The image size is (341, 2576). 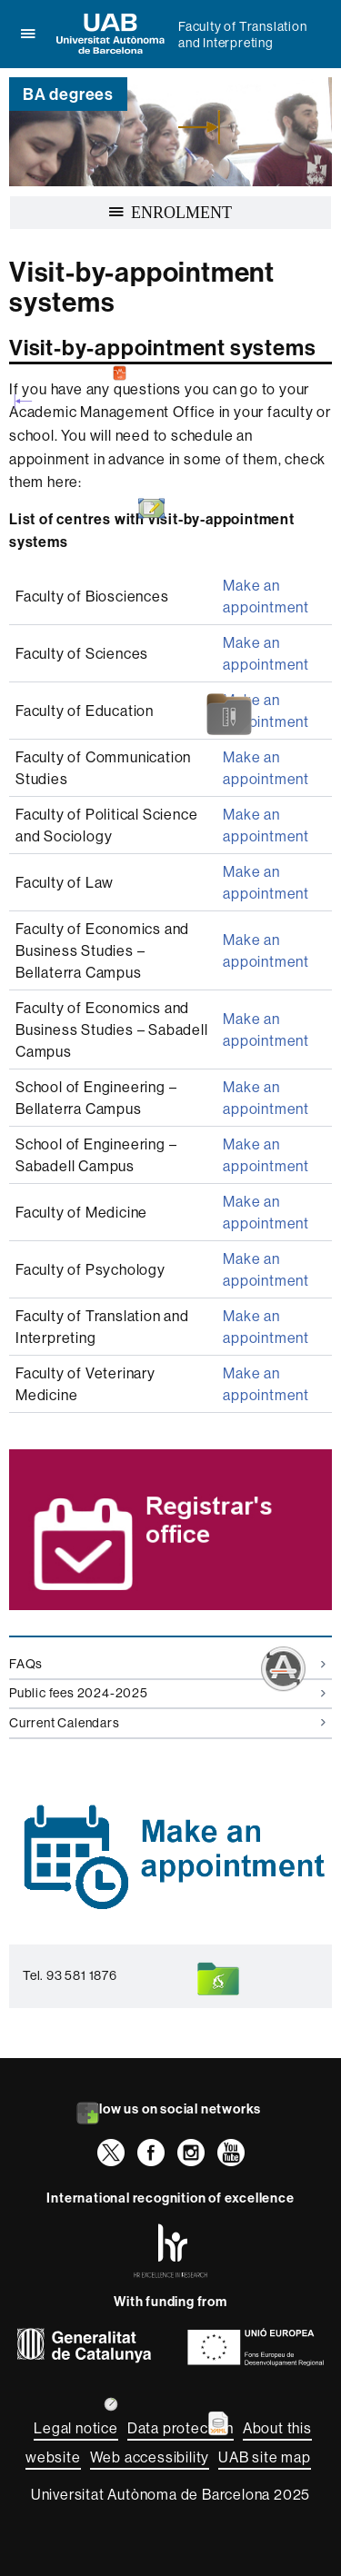 What do you see at coordinates (151, 508) in the screenshot?
I see `indicates a file or shortcut saved to desktop` at bounding box center [151, 508].